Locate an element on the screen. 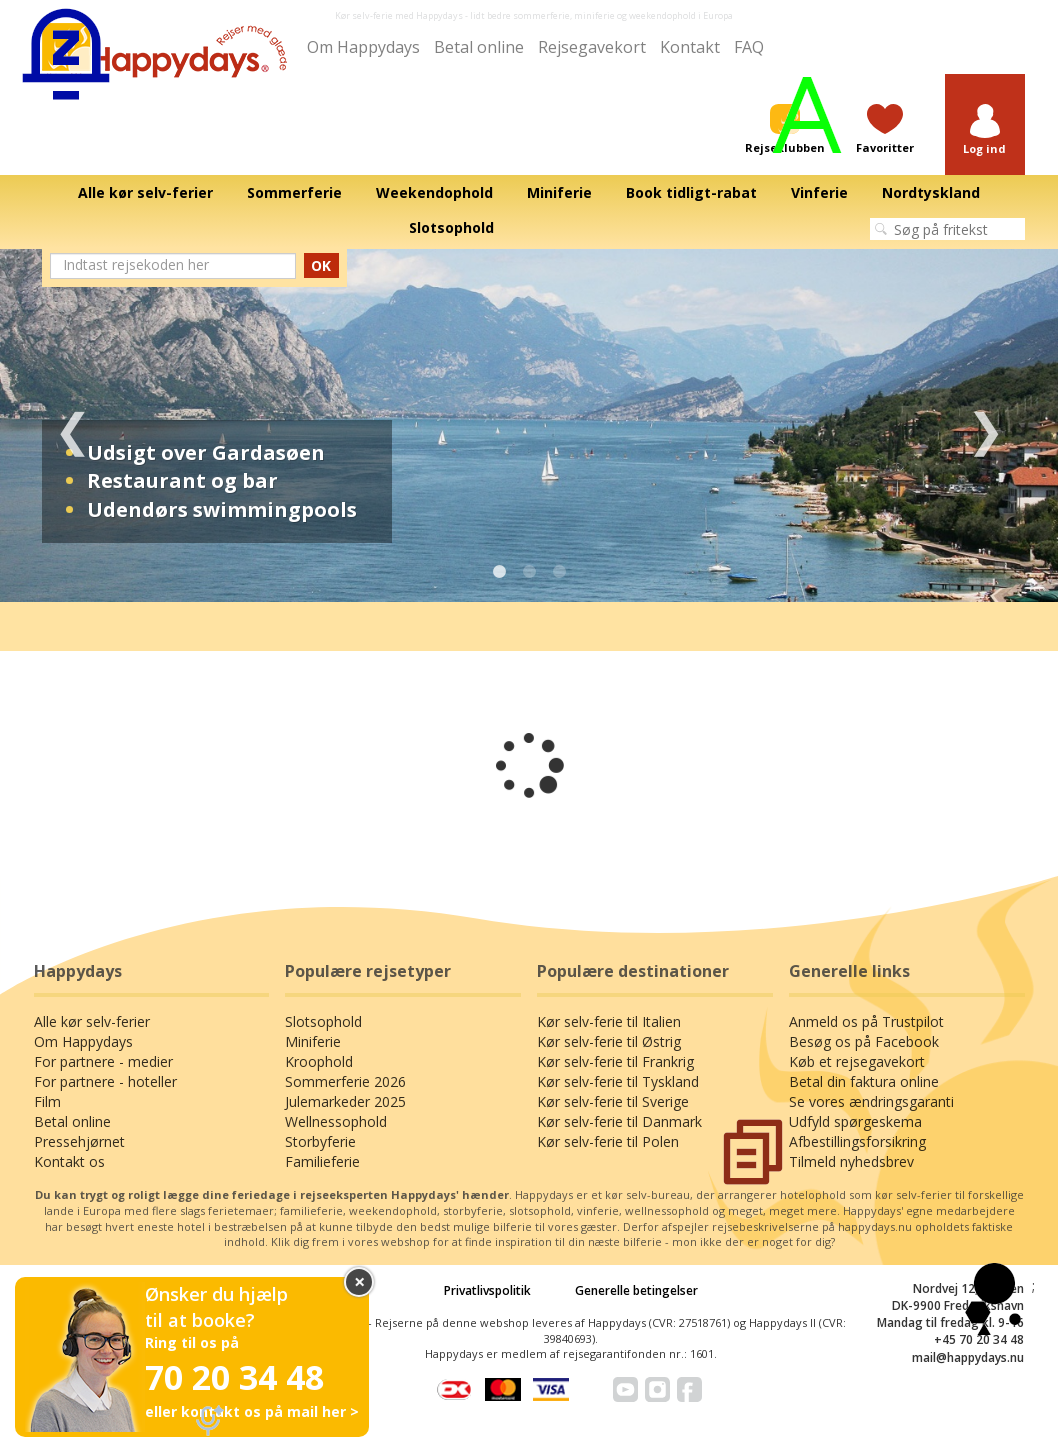  copy file to clipboard is located at coordinates (753, 1152).